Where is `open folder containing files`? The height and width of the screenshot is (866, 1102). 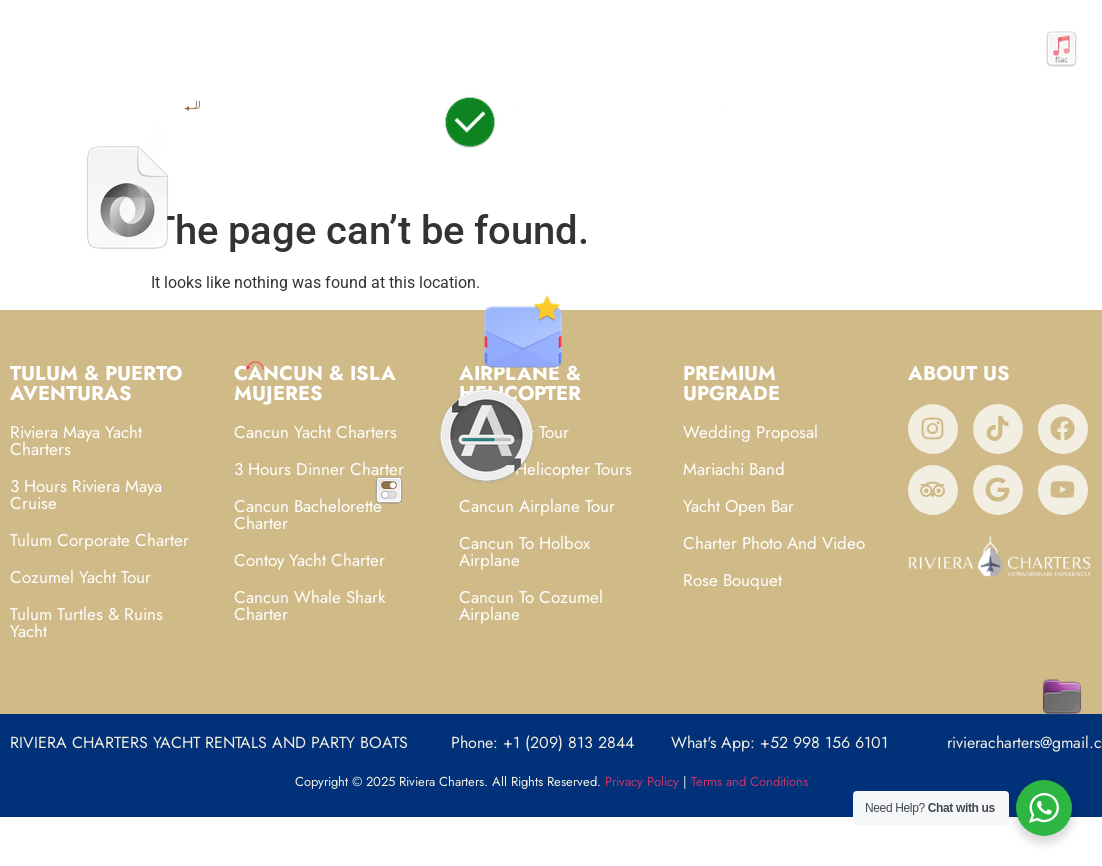
open folder containing files is located at coordinates (1062, 696).